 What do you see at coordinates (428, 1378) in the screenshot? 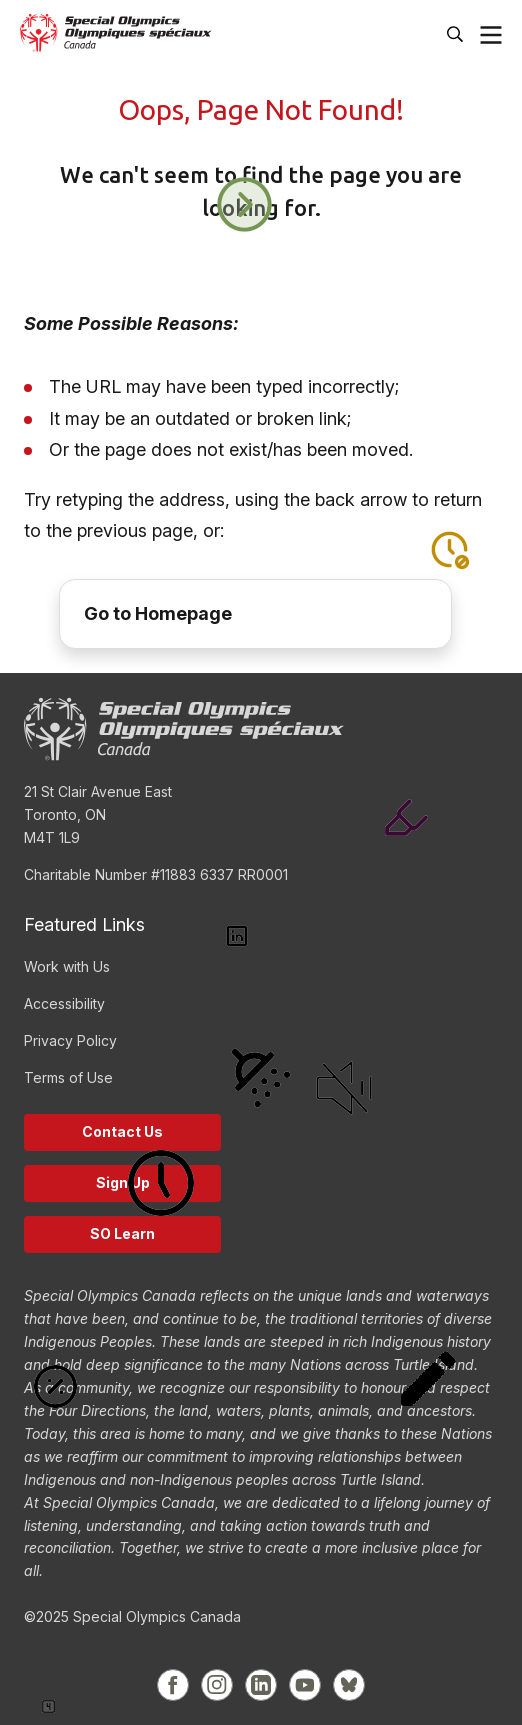
I see `edit or modify content` at bounding box center [428, 1378].